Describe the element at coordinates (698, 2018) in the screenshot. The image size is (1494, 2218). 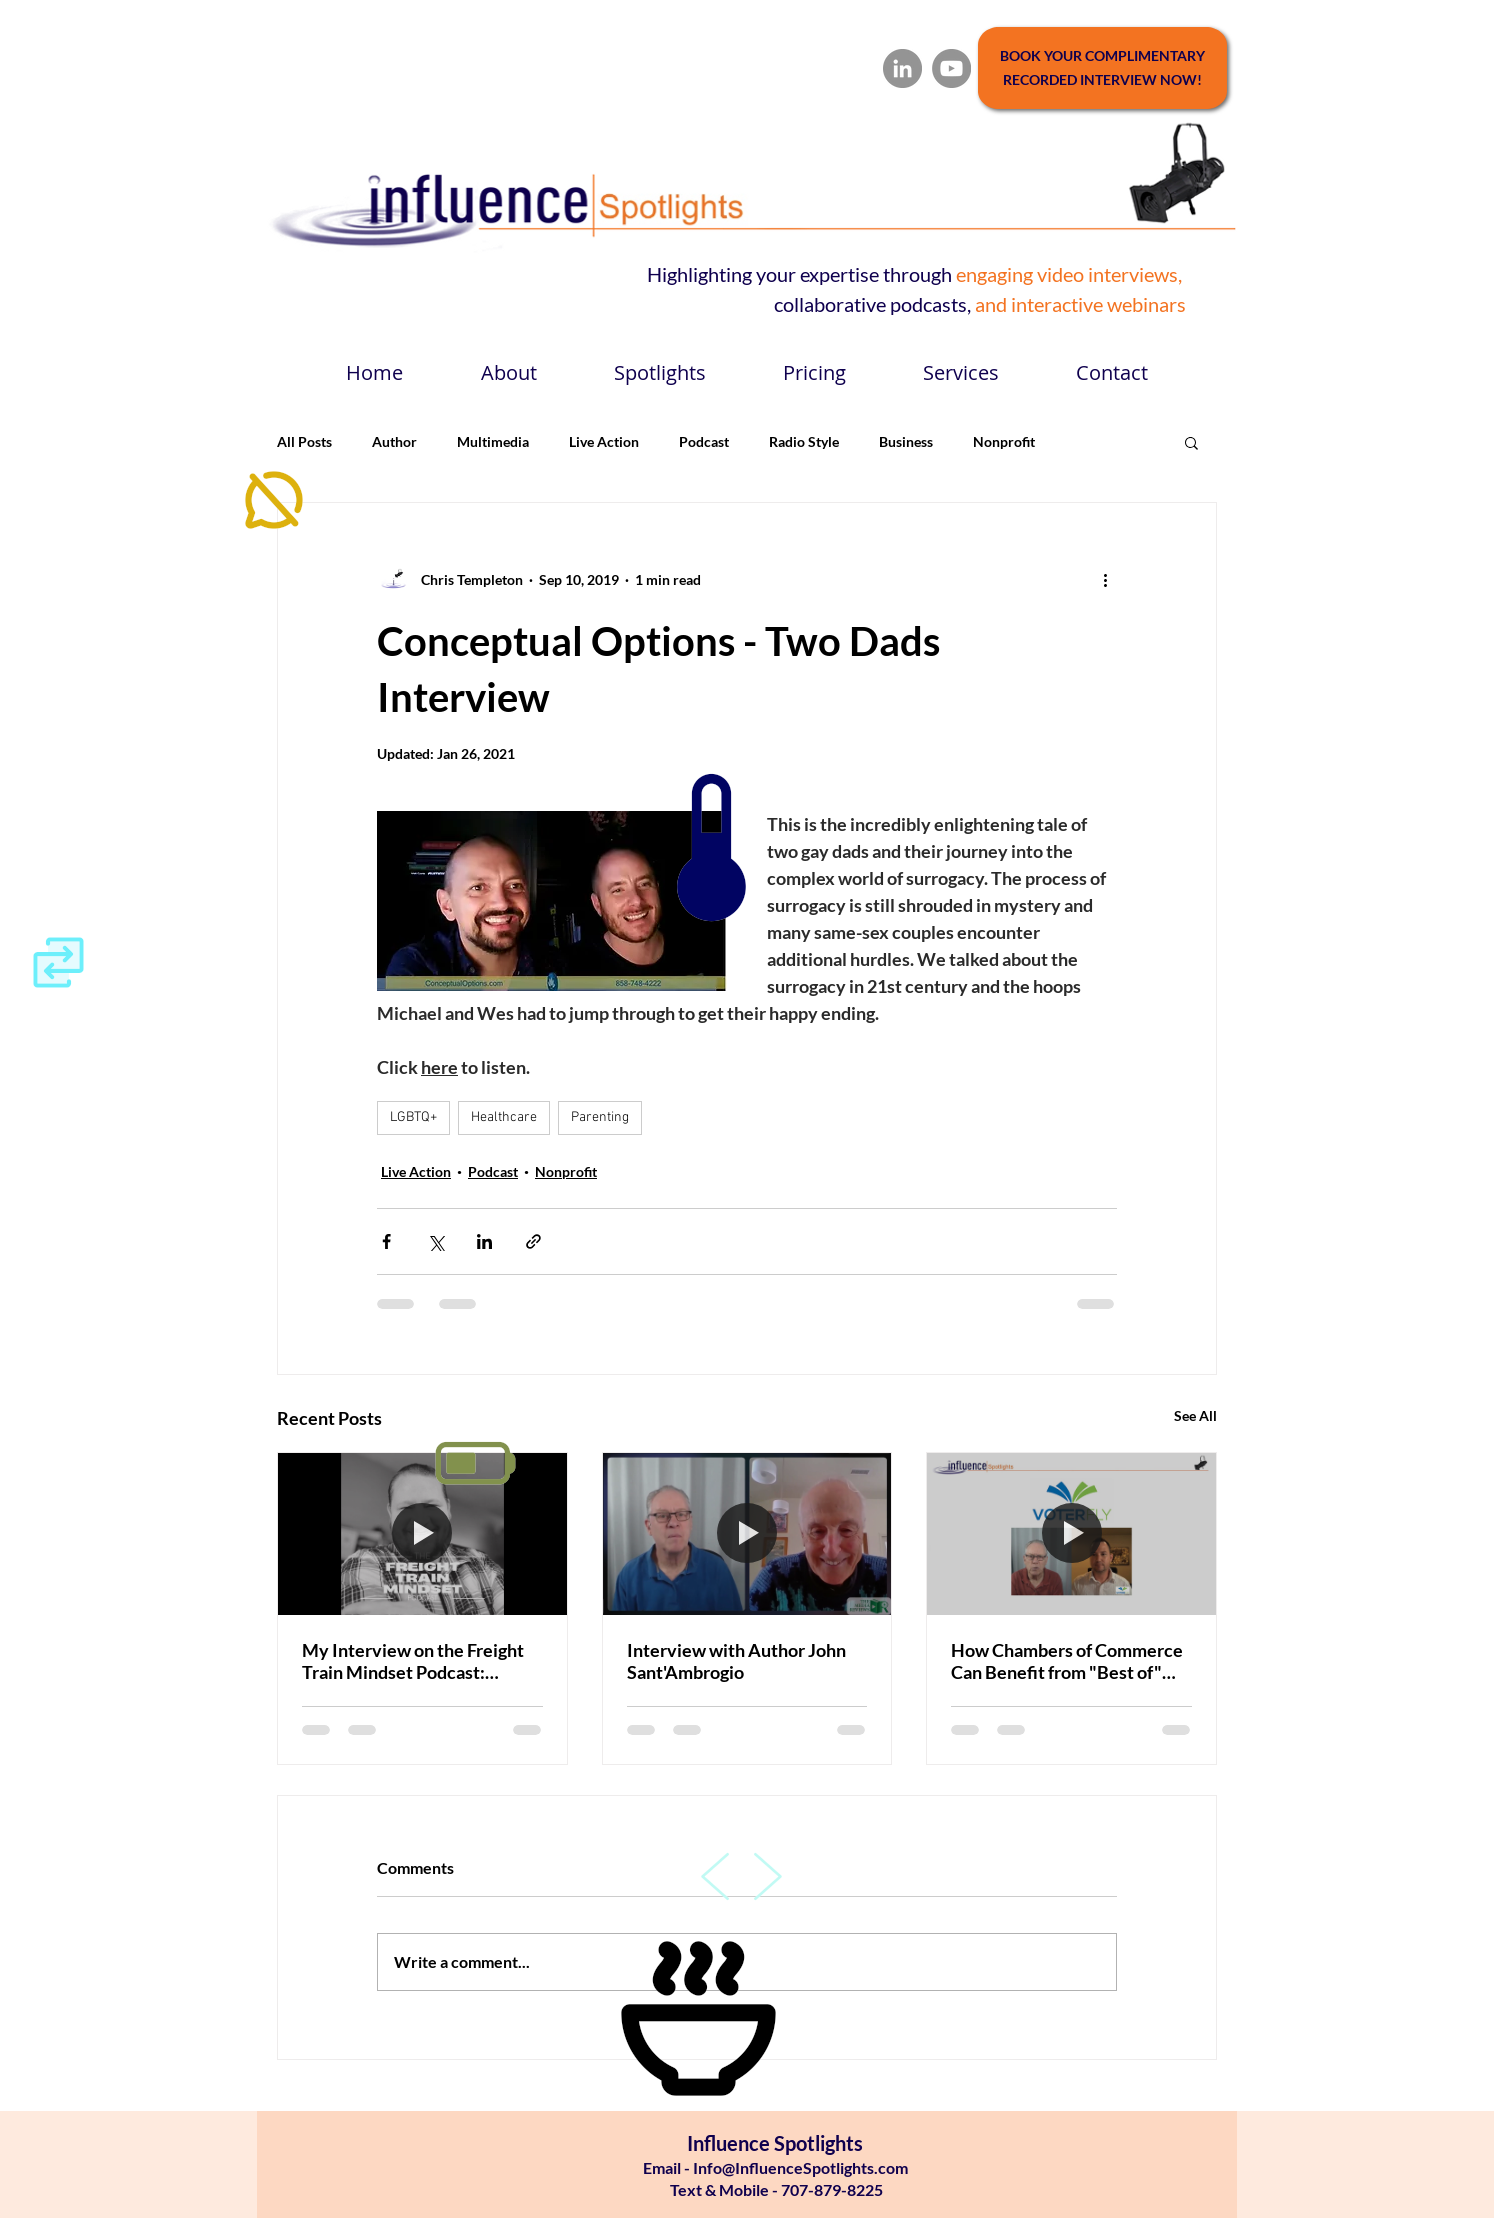
I see `view food or dining options` at that location.